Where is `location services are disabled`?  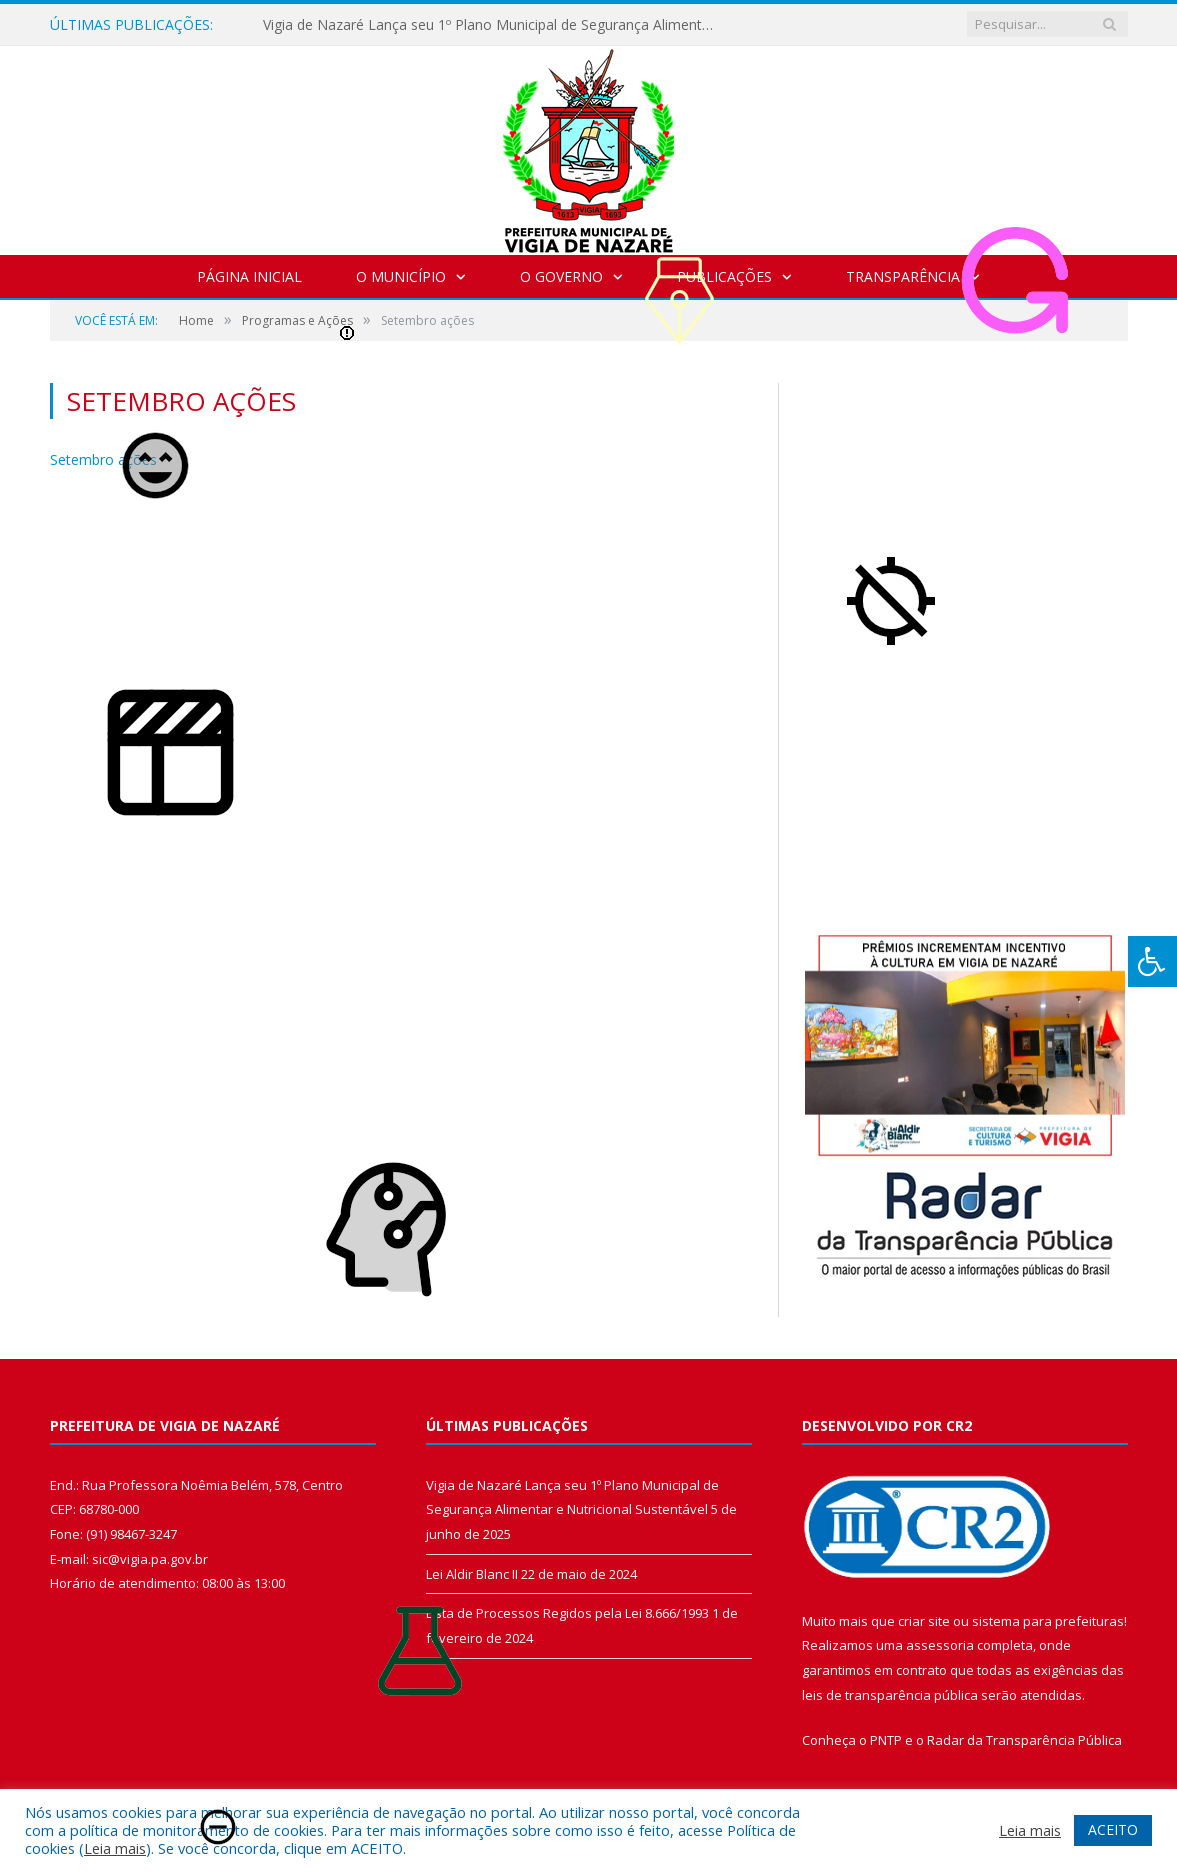
location services are disabled is located at coordinates (891, 601).